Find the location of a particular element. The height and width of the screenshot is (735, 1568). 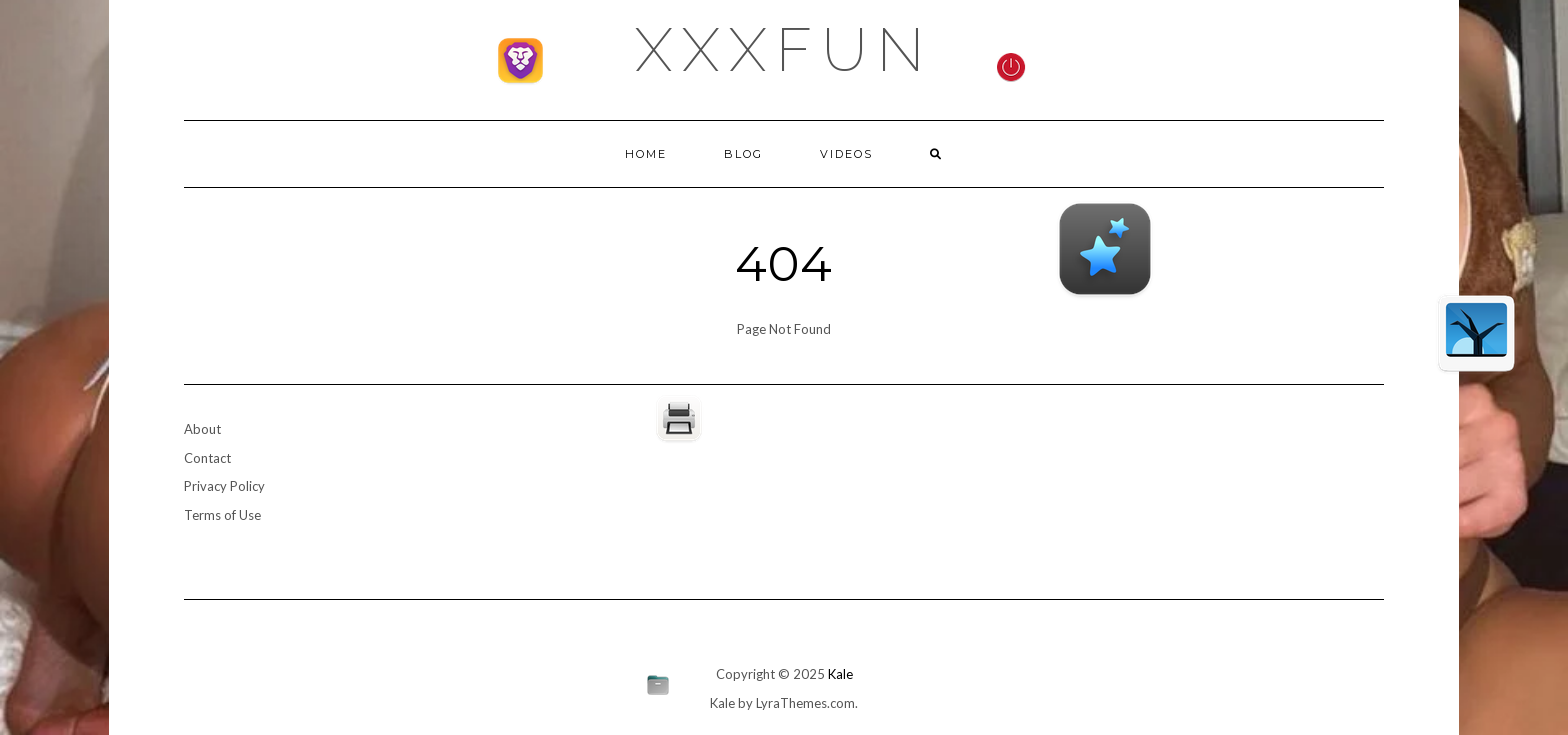

open anki flashcard app is located at coordinates (1105, 249).